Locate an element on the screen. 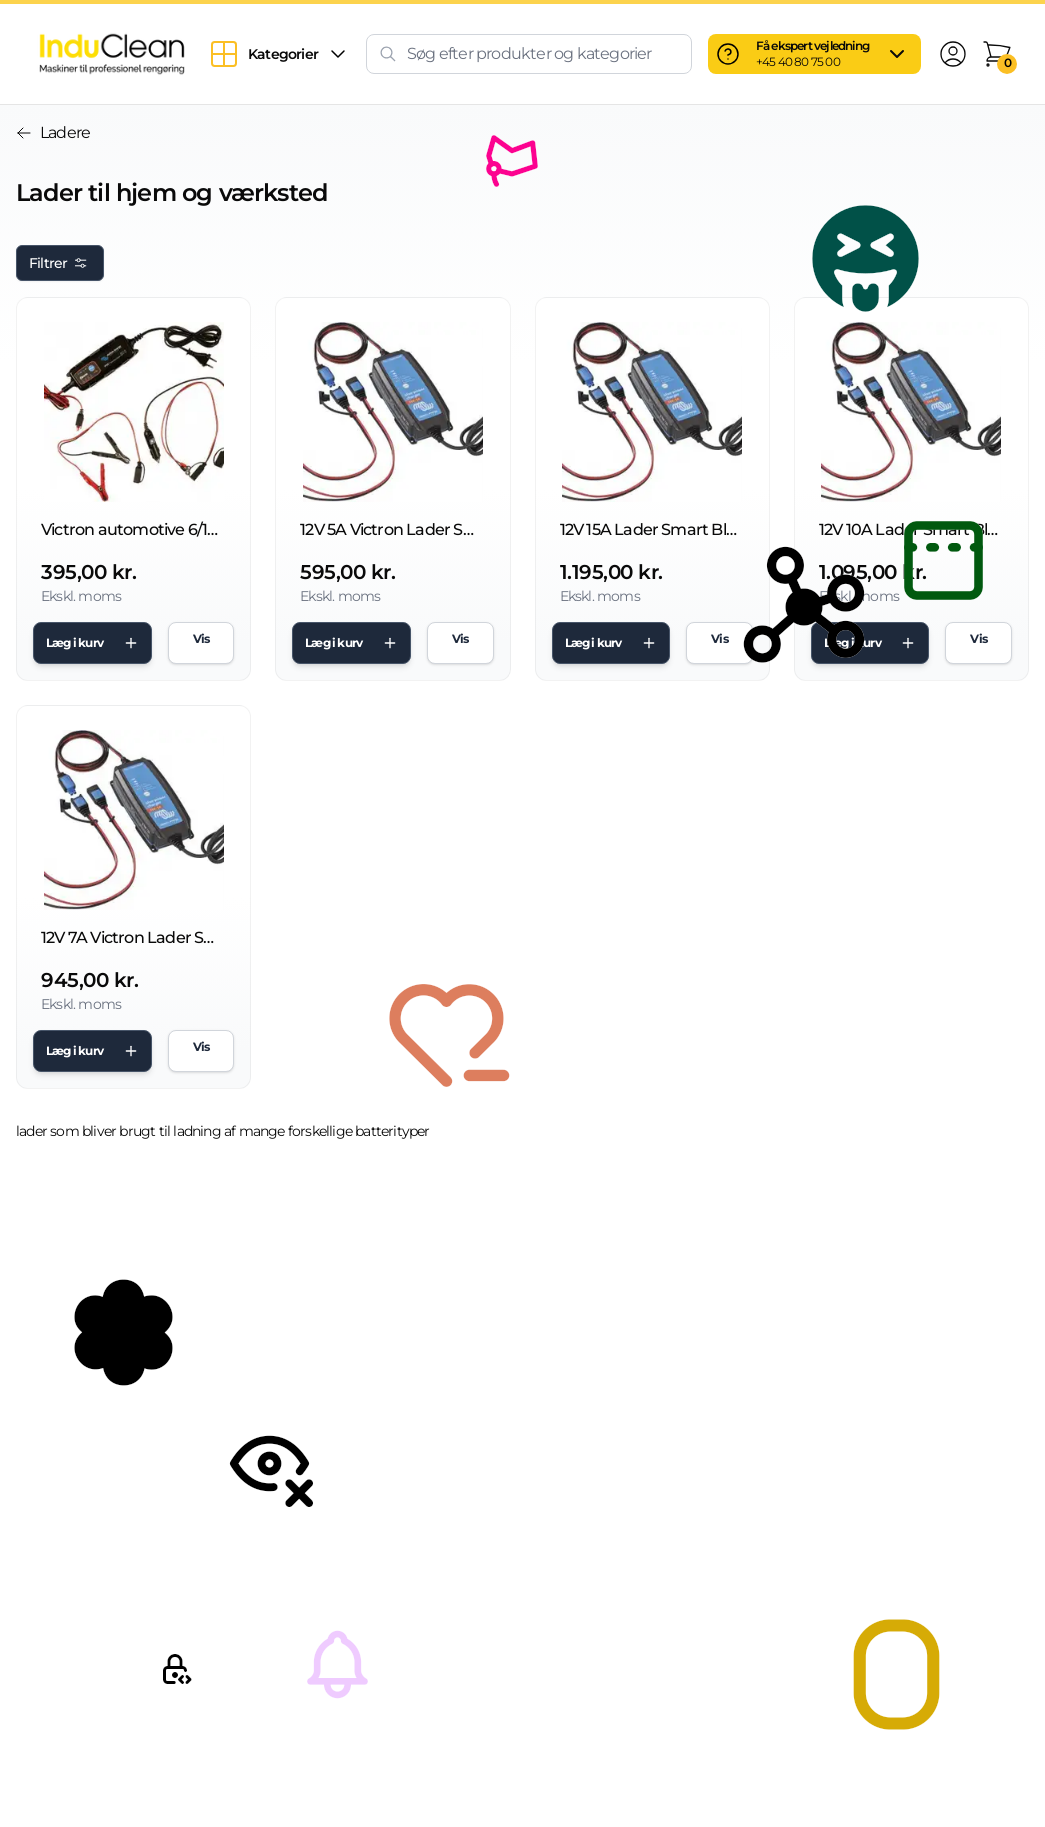  the letter "o" character or text indicator is located at coordinates (896, 1674).